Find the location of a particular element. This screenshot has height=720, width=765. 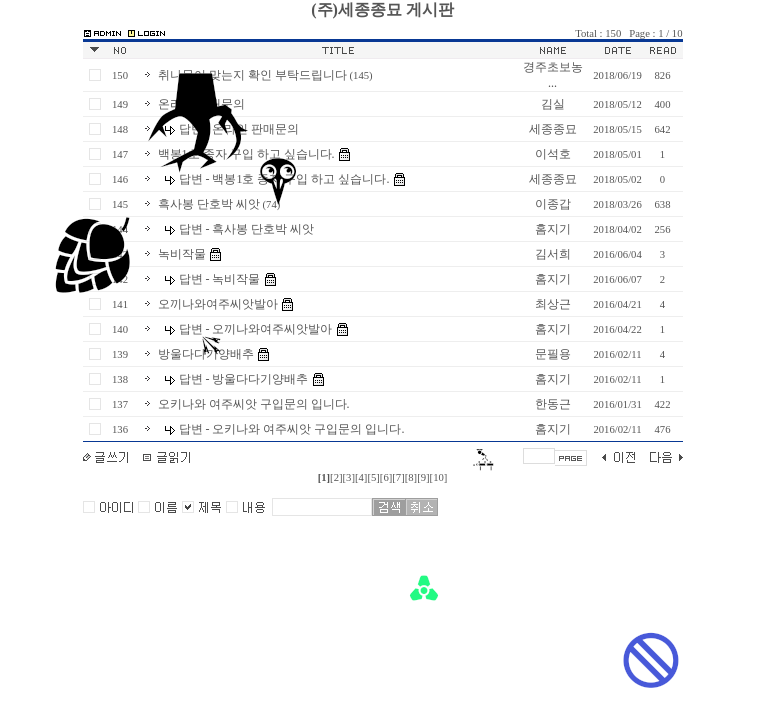

indicates nuclear or reactor system status is located at coordinates (424, 588).